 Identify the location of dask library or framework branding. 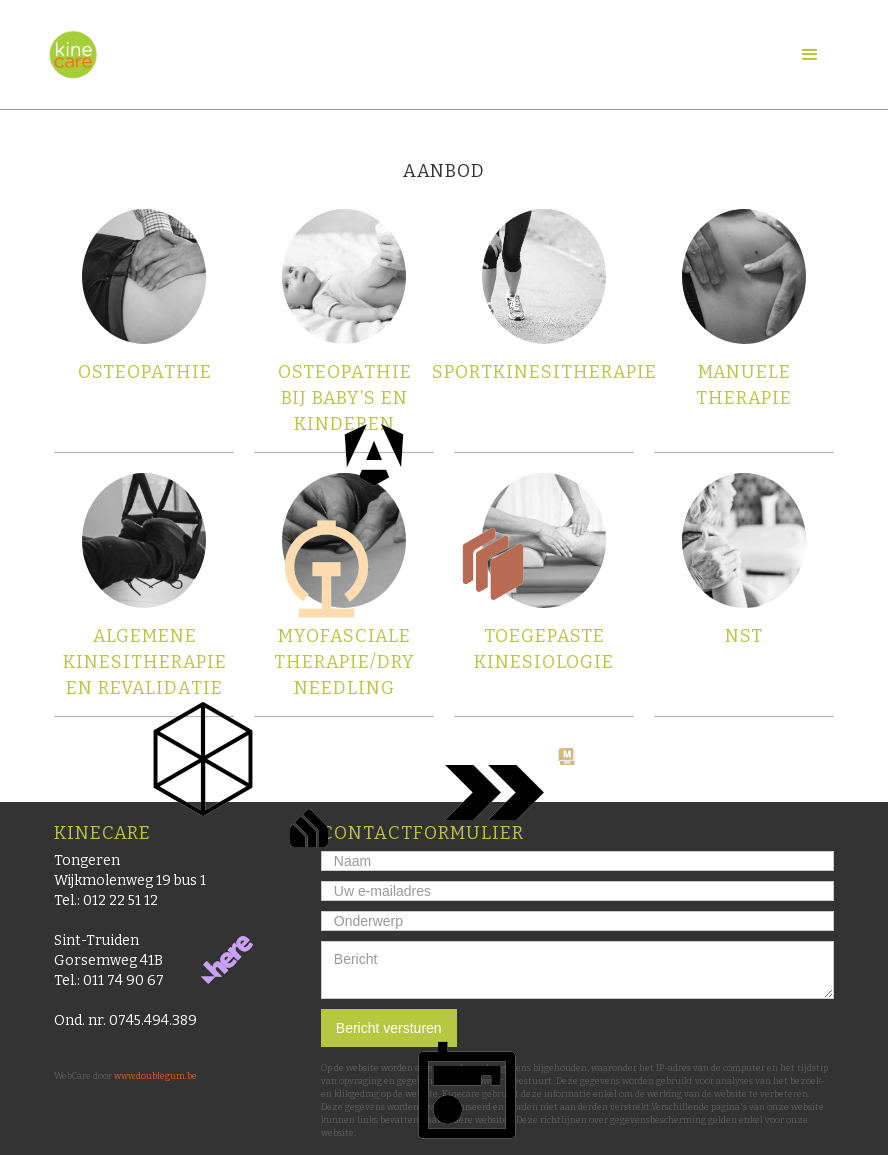
(493, 564).